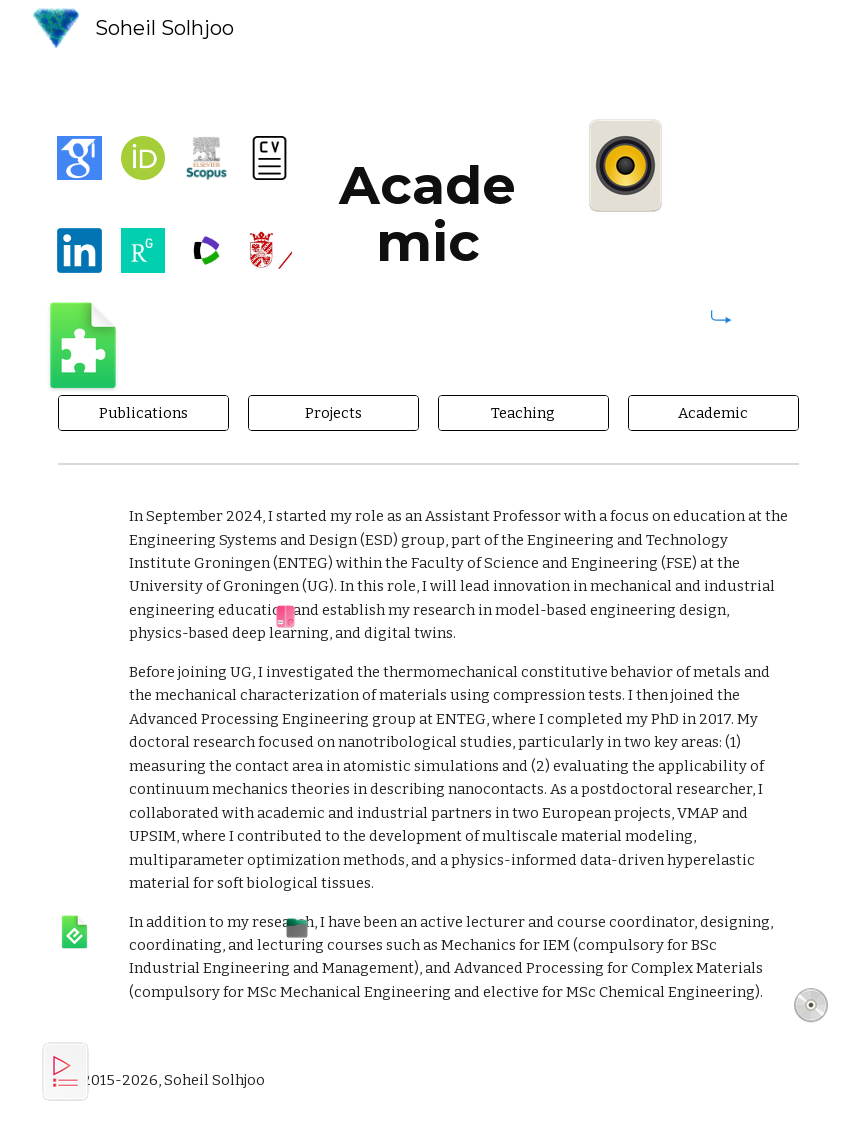 Image resolution: width=856 pixels, height=1124 pixels. I want to click on open folder containing files, so click(297, 928).